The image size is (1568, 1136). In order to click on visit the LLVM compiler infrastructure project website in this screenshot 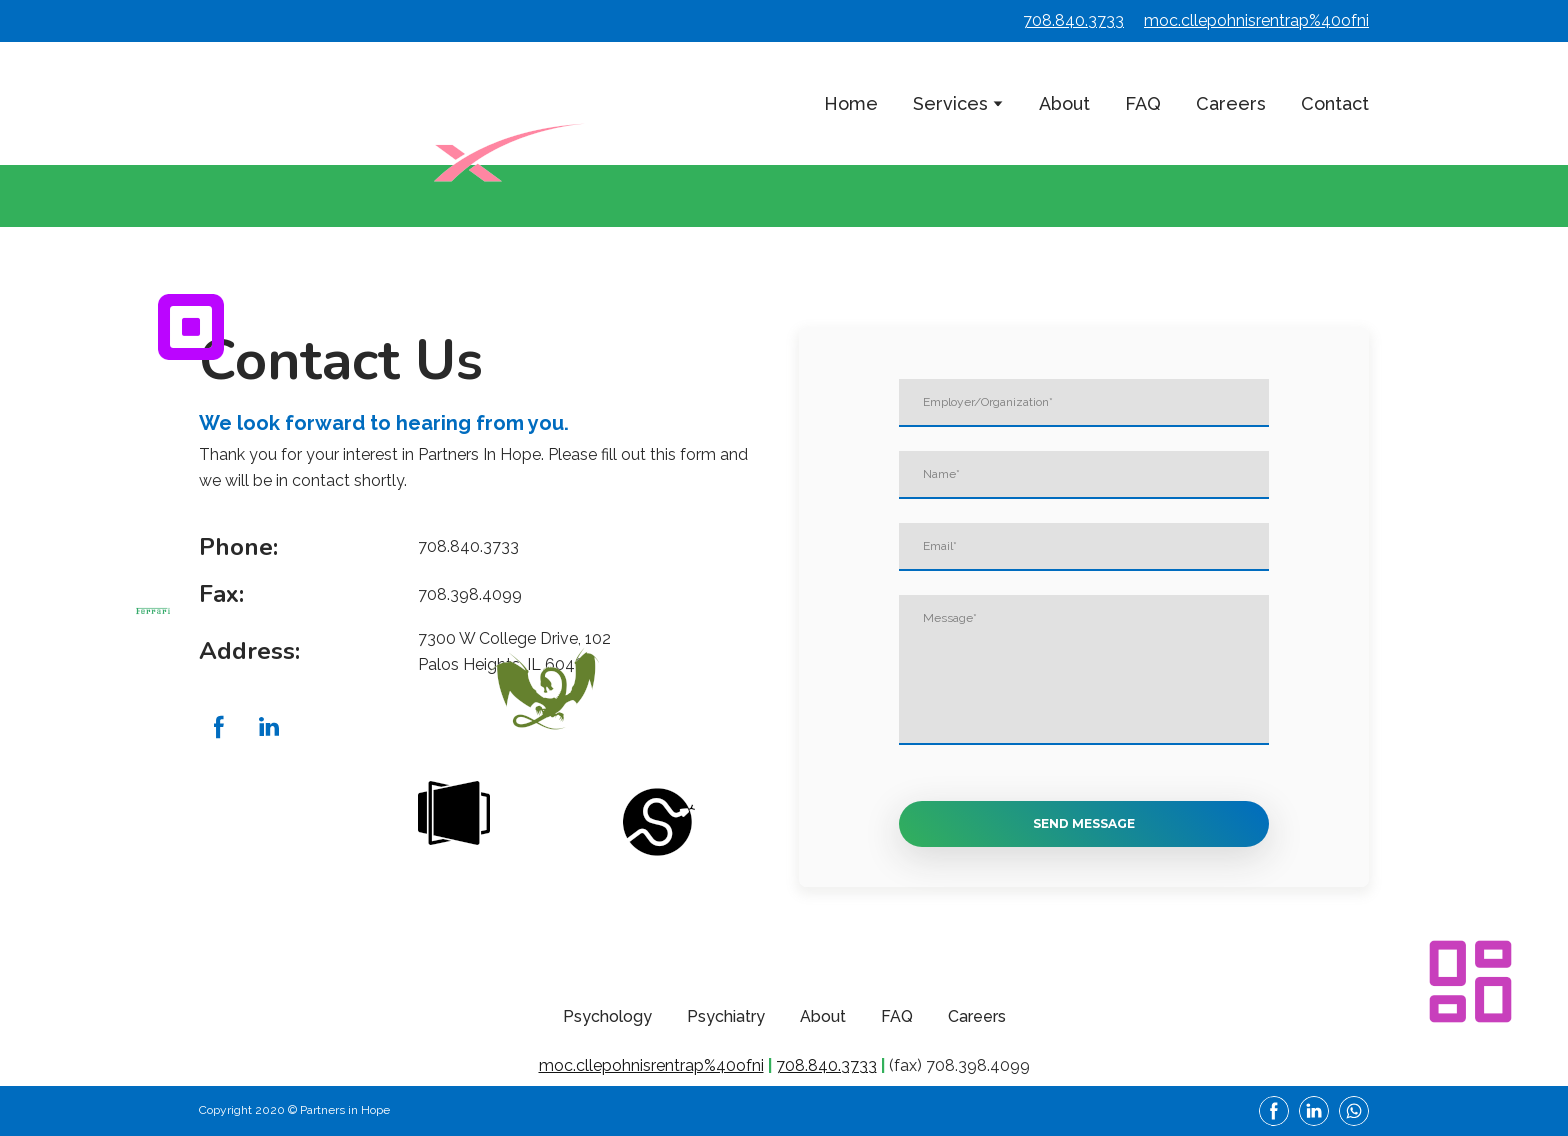, I will do `click(544, 688)`.